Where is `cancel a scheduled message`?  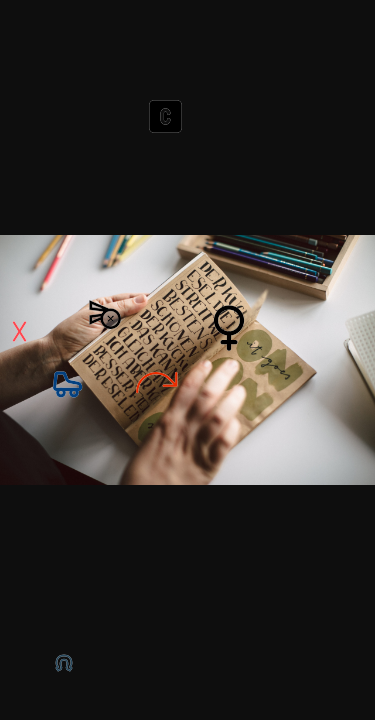 cancel a scheduled message is located at coordinates (104, 312).